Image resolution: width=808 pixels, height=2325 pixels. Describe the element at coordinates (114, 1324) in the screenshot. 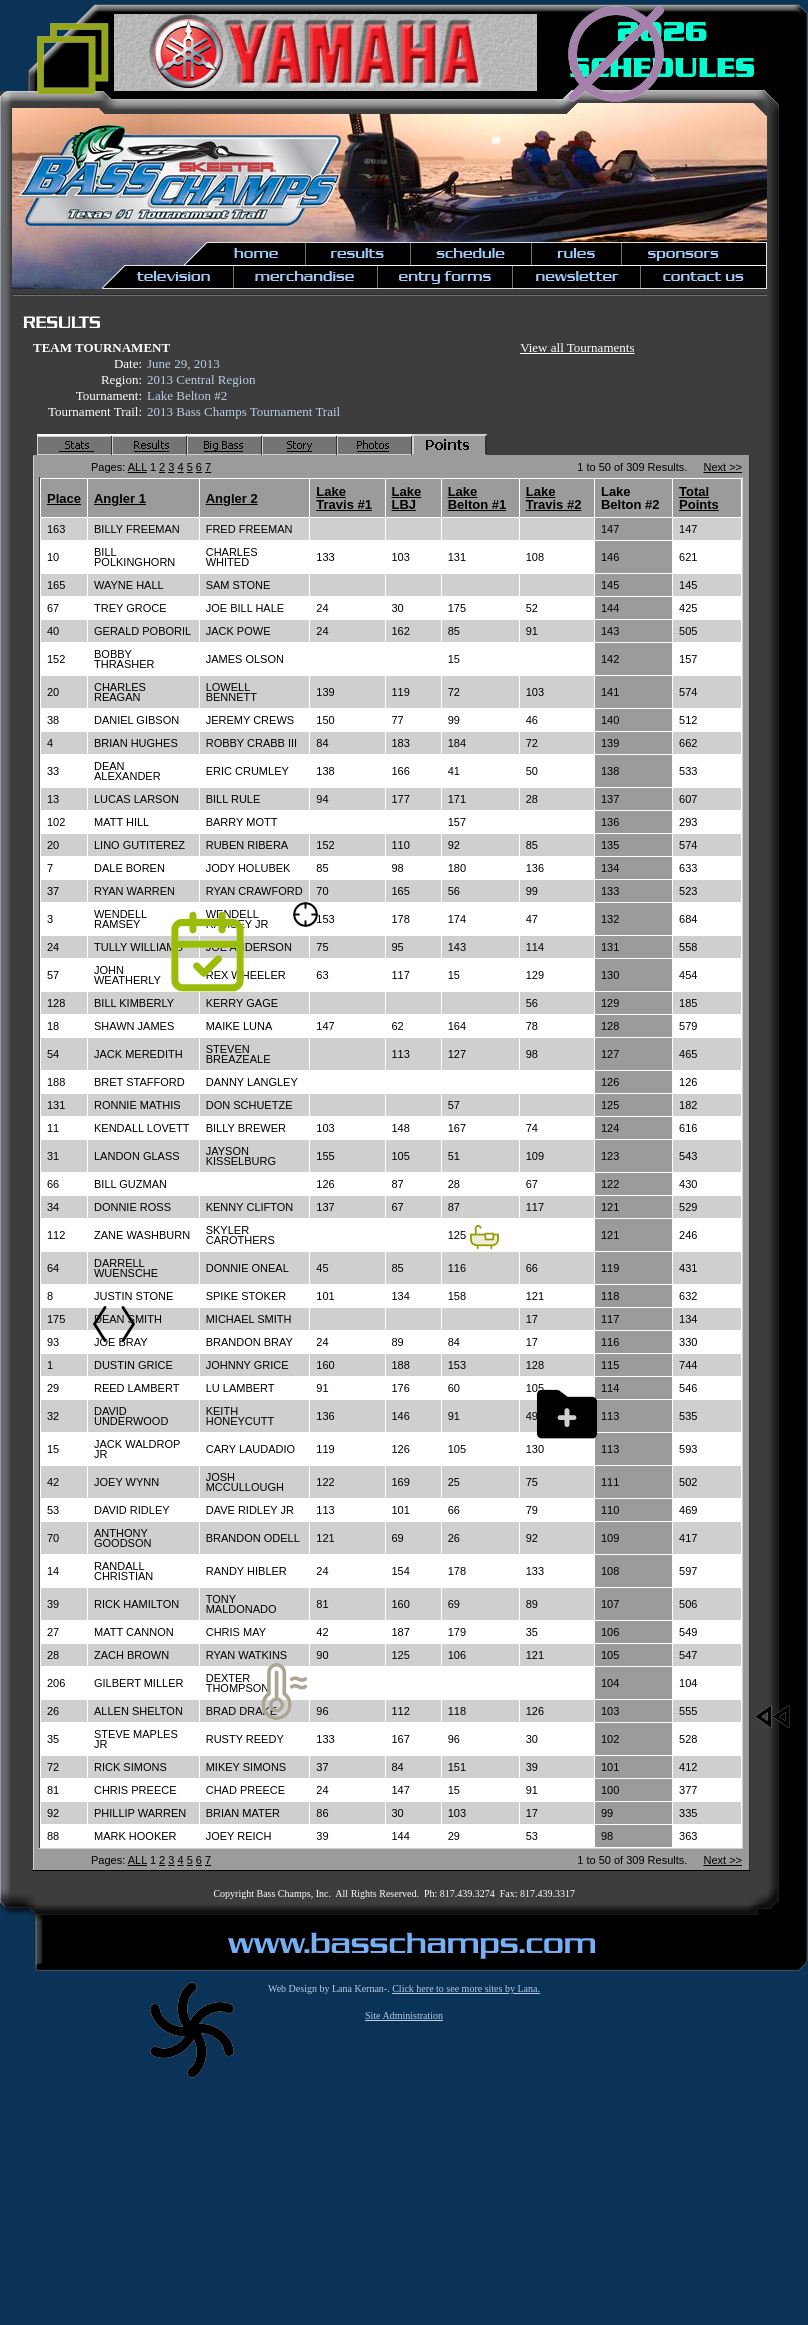

I see `view or edit source code` at that location.